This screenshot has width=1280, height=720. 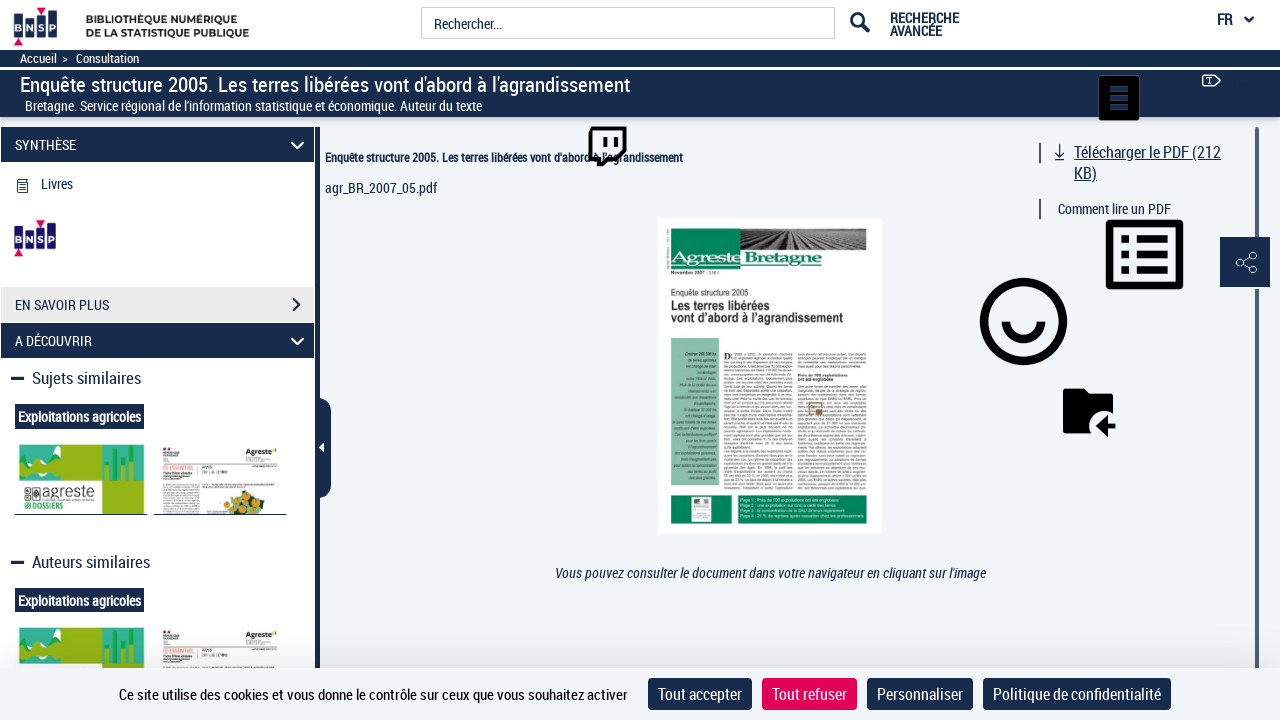 What do you see at coordinates (1144, 254) in the screenshot?
I see `switch to list view` at bounding box center [1144, 254].